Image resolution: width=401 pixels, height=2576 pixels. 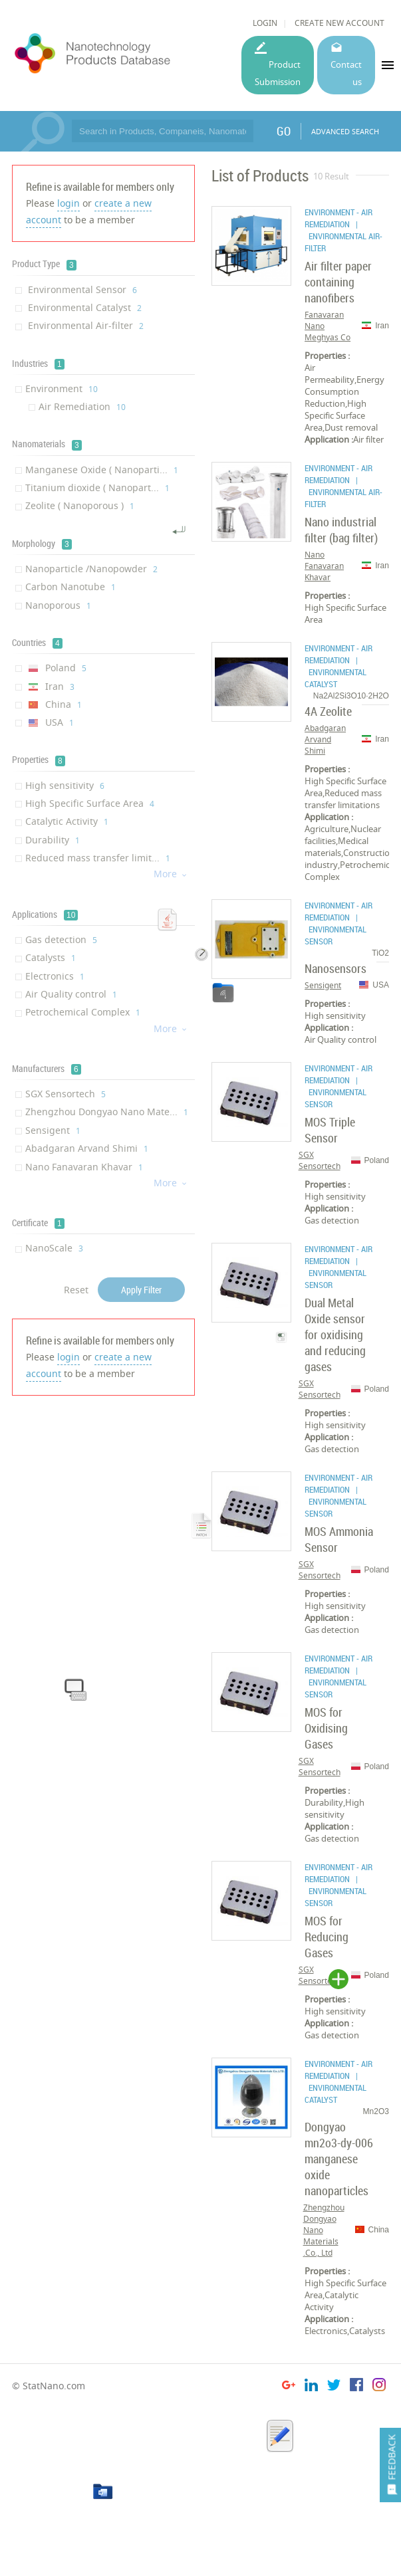 I want to click on open insync cloud sync folder, so click(x=223, y=992).